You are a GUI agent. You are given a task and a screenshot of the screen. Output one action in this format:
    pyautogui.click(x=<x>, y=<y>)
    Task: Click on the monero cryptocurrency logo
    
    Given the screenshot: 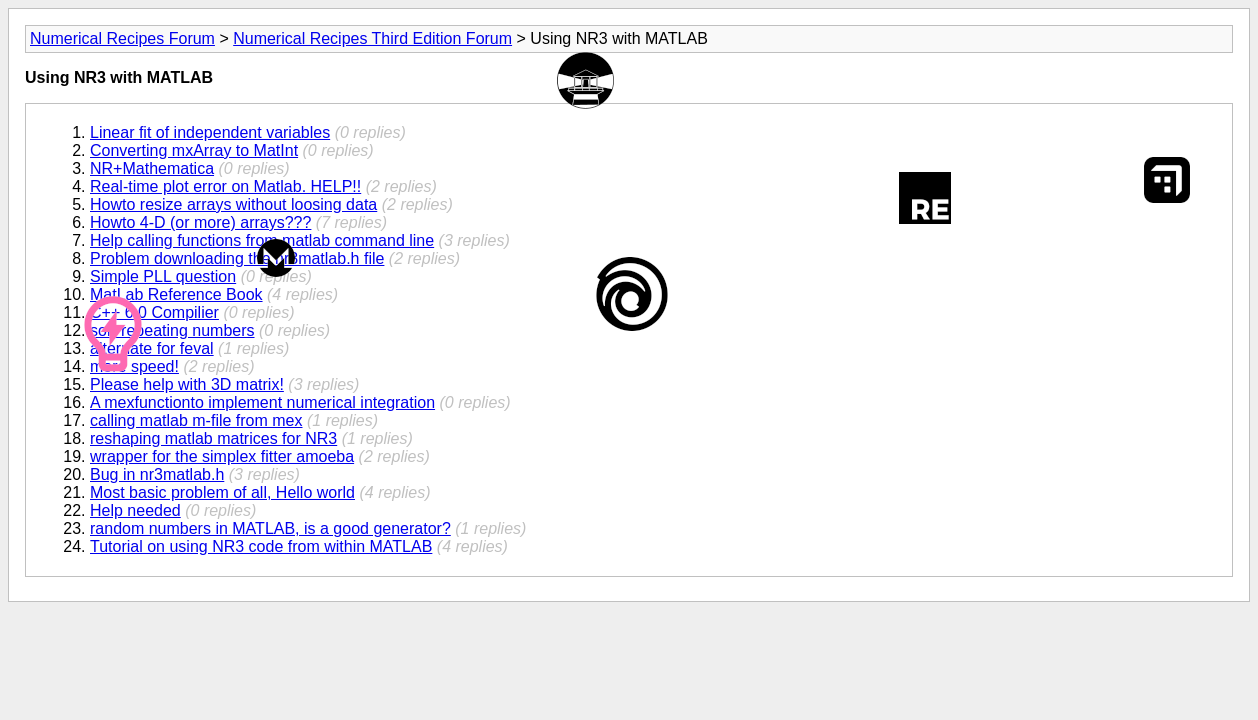 What is the action you would take?
    pyautogui.click(x=276, y=258)
    